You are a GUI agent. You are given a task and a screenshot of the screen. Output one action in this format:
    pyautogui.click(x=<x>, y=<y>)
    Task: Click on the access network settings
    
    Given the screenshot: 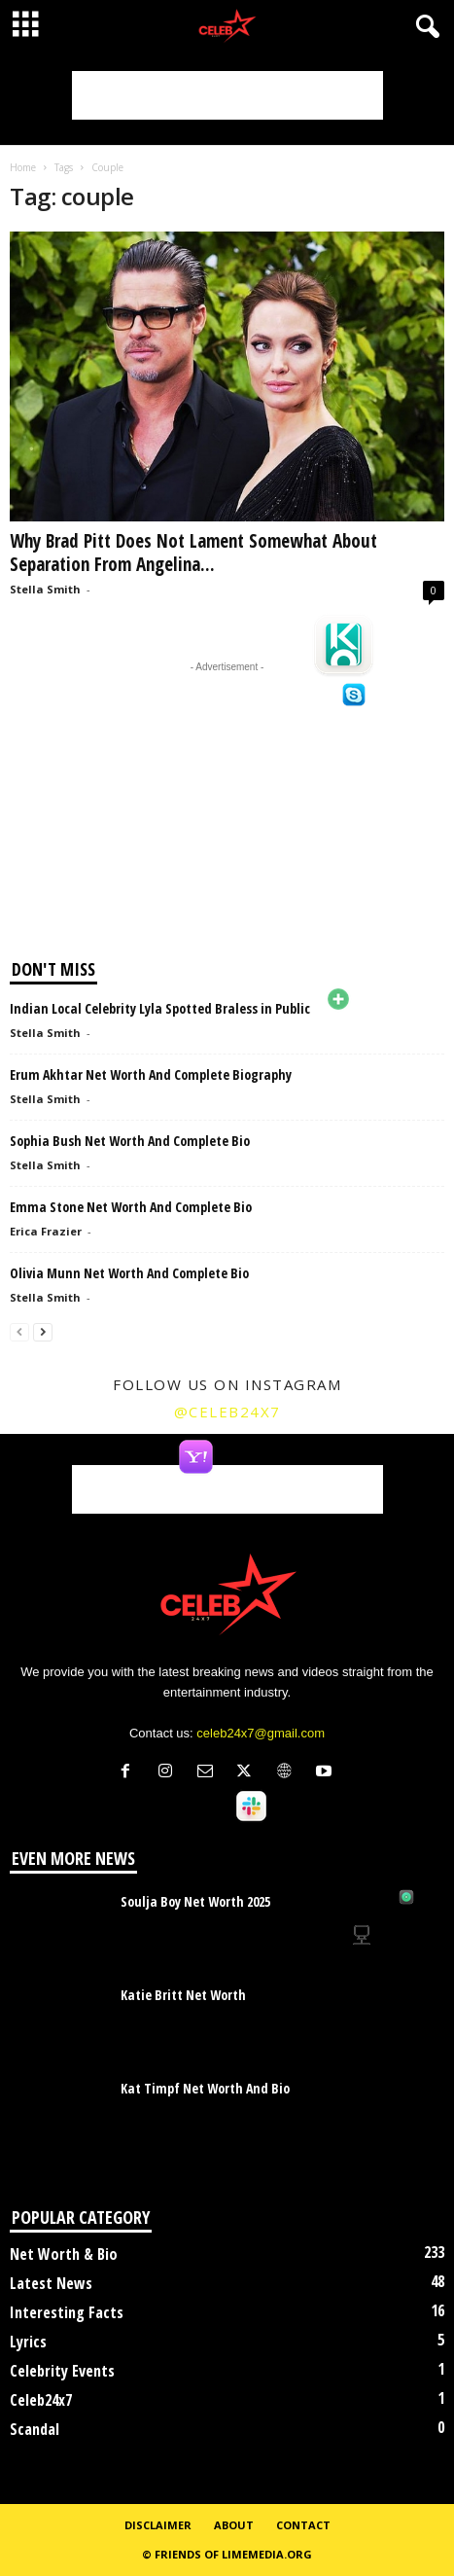 What is the action you would take?
    pyautogui.click(x=362, y=1935)
    